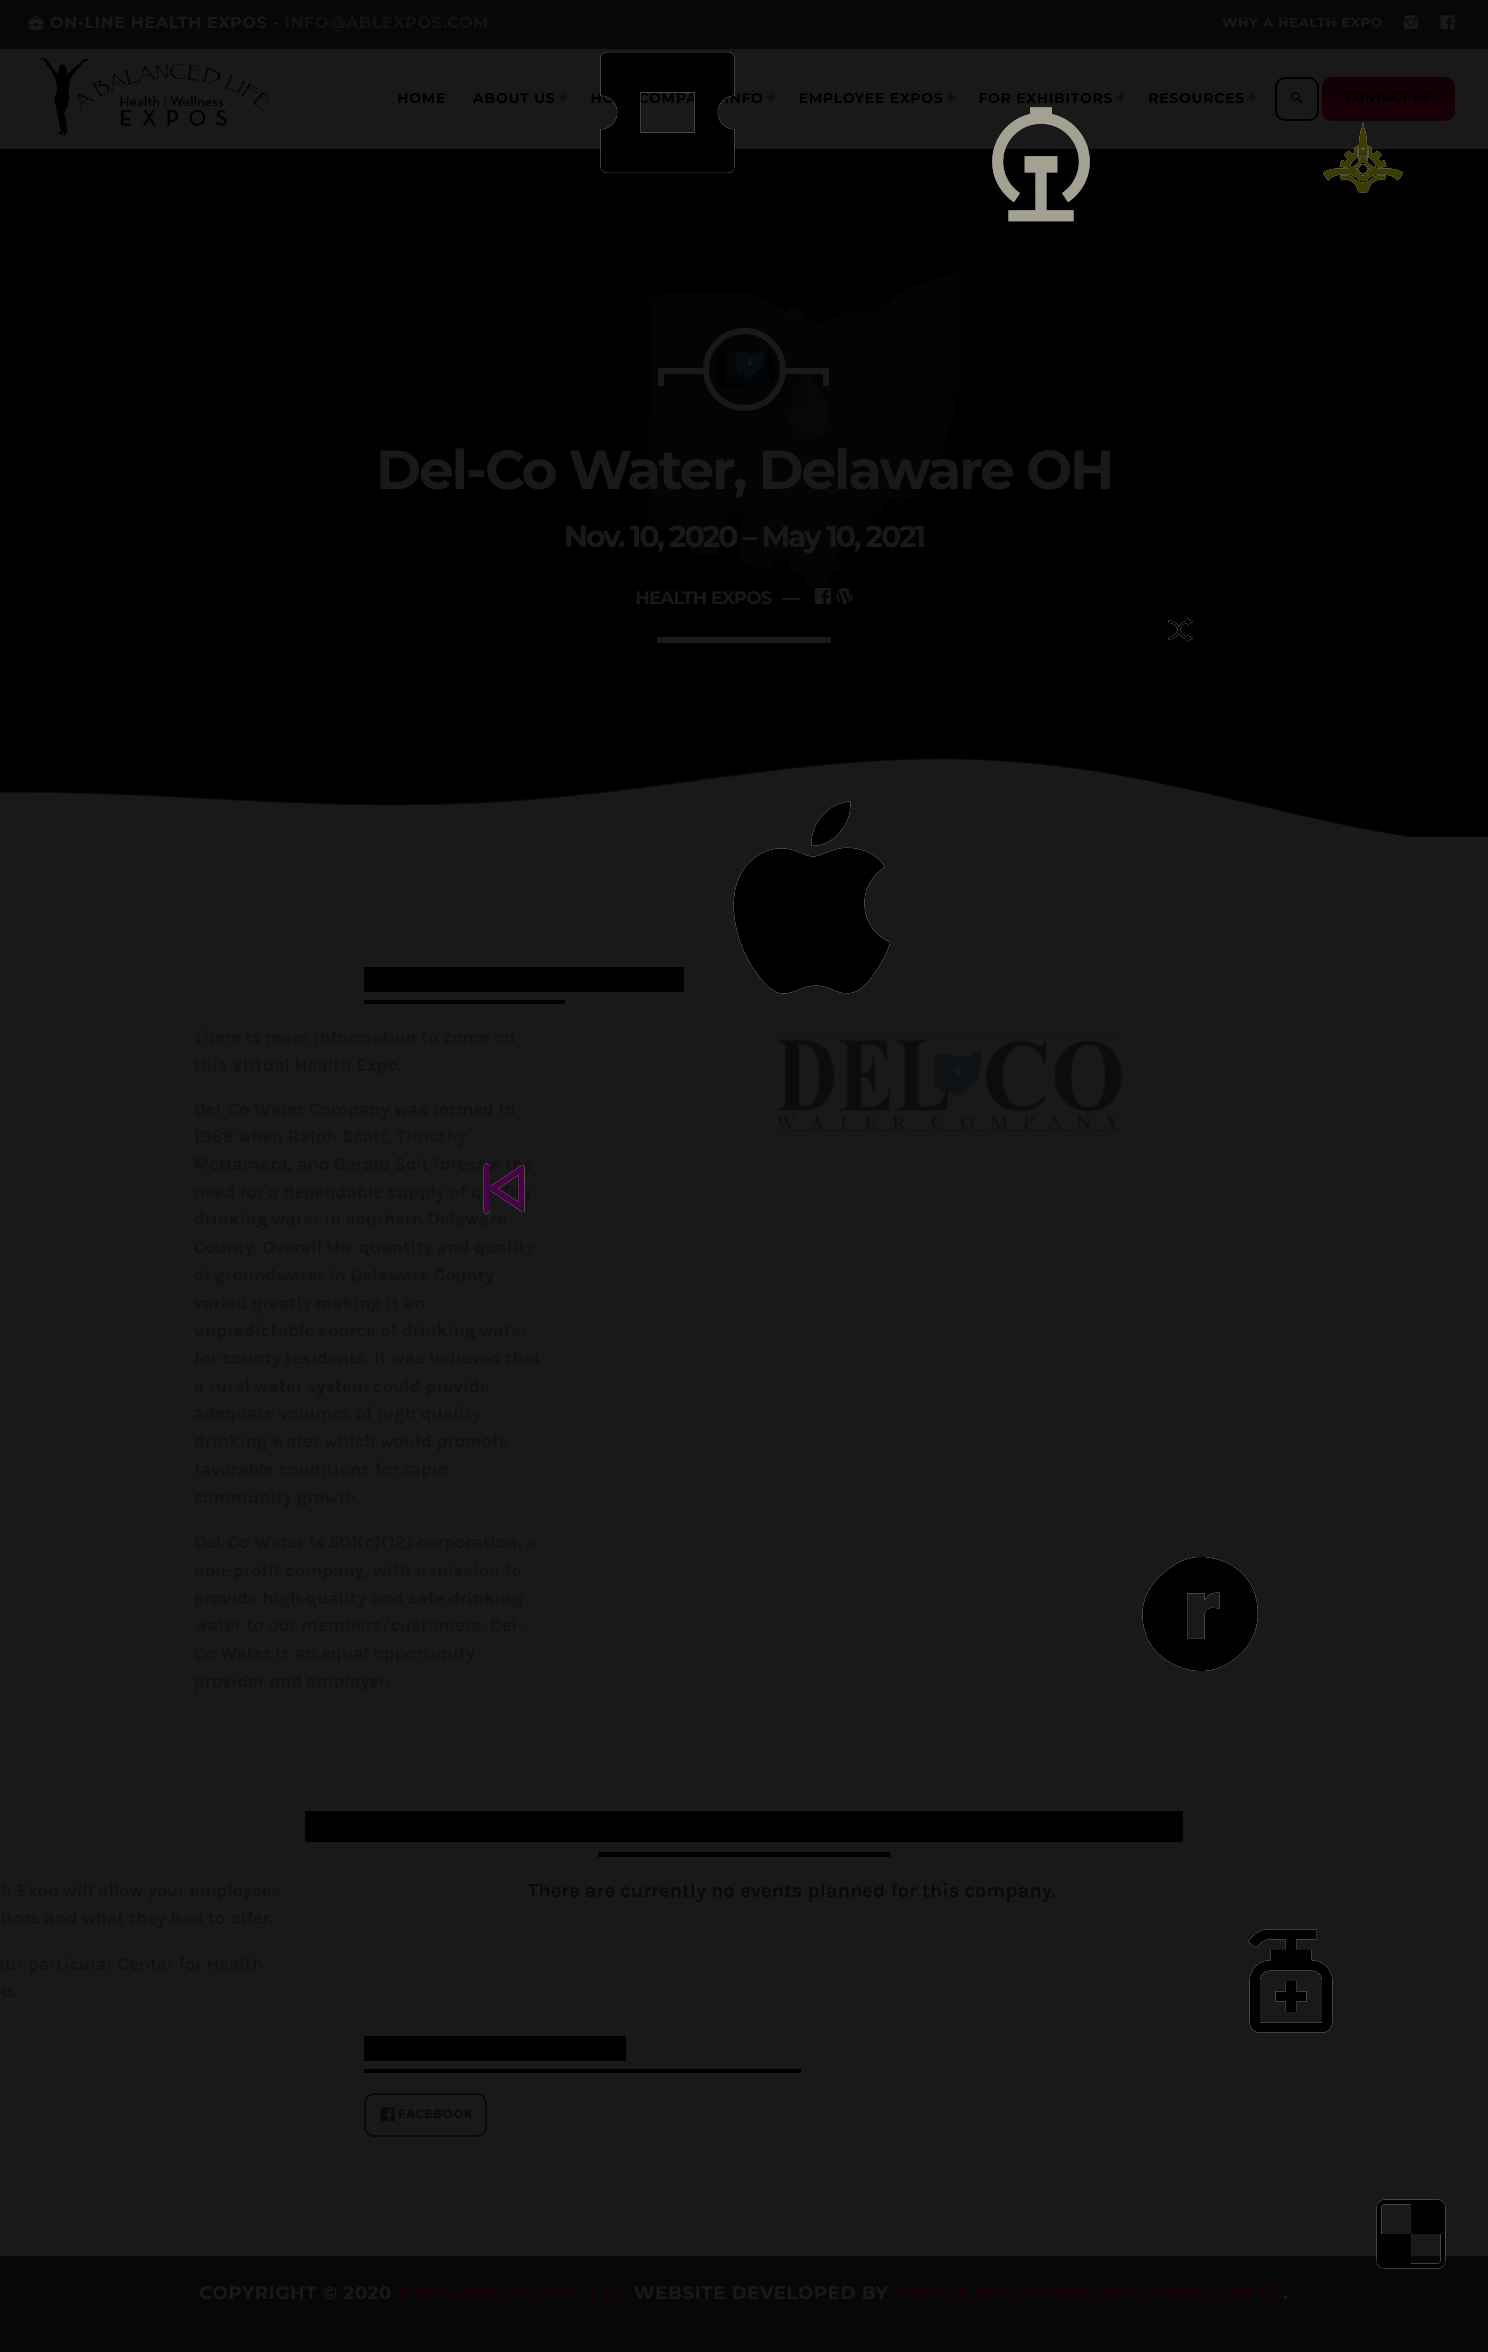  Describe the element at coordinates (1291, 1981) in the screenshot. I see `access hand sanitizer station location` at that location.